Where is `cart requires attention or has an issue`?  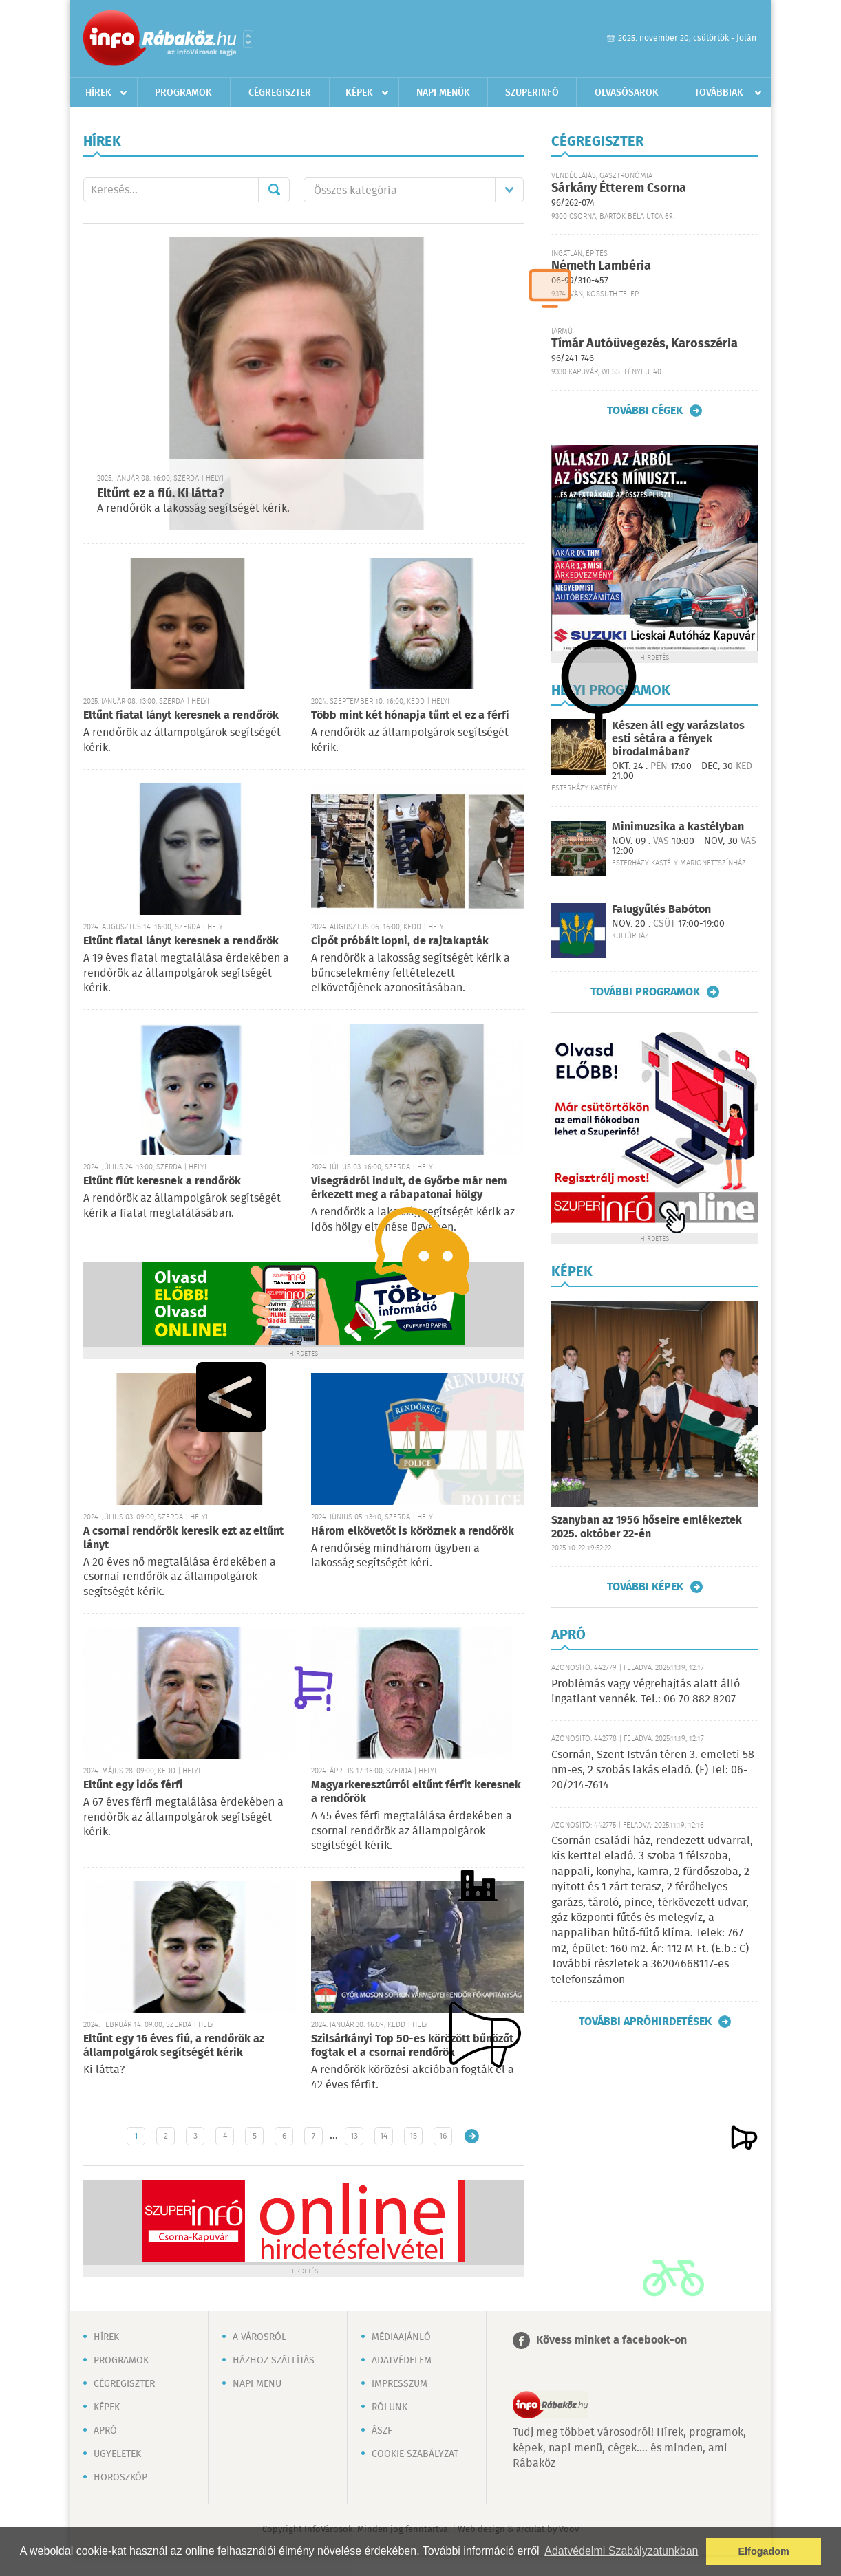 cart requires attention or has an issue is located at coordinates (313, 1687).